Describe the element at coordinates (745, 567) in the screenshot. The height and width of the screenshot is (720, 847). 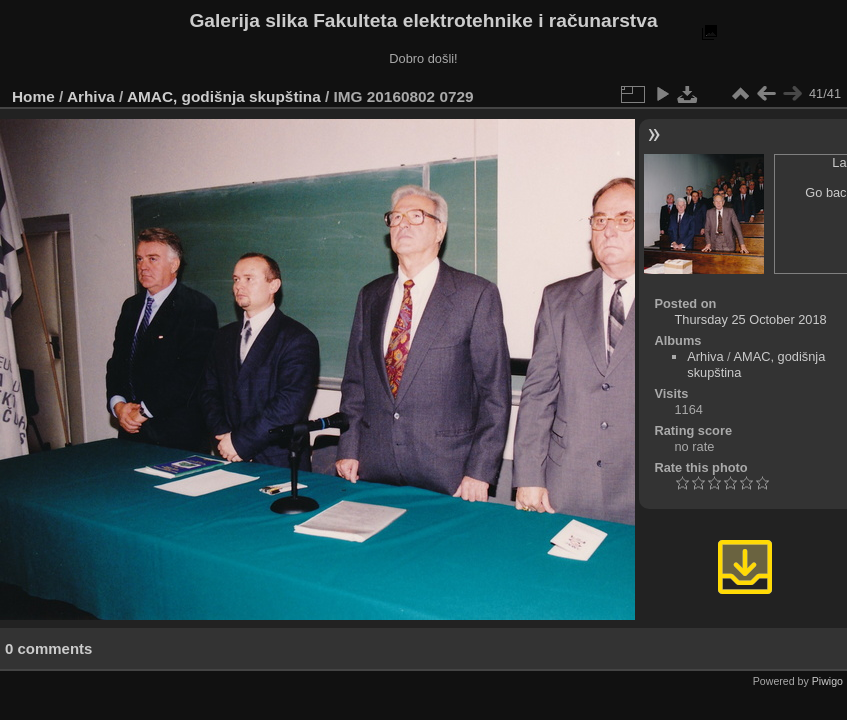
I see `download file to inbox or tray` at that location.